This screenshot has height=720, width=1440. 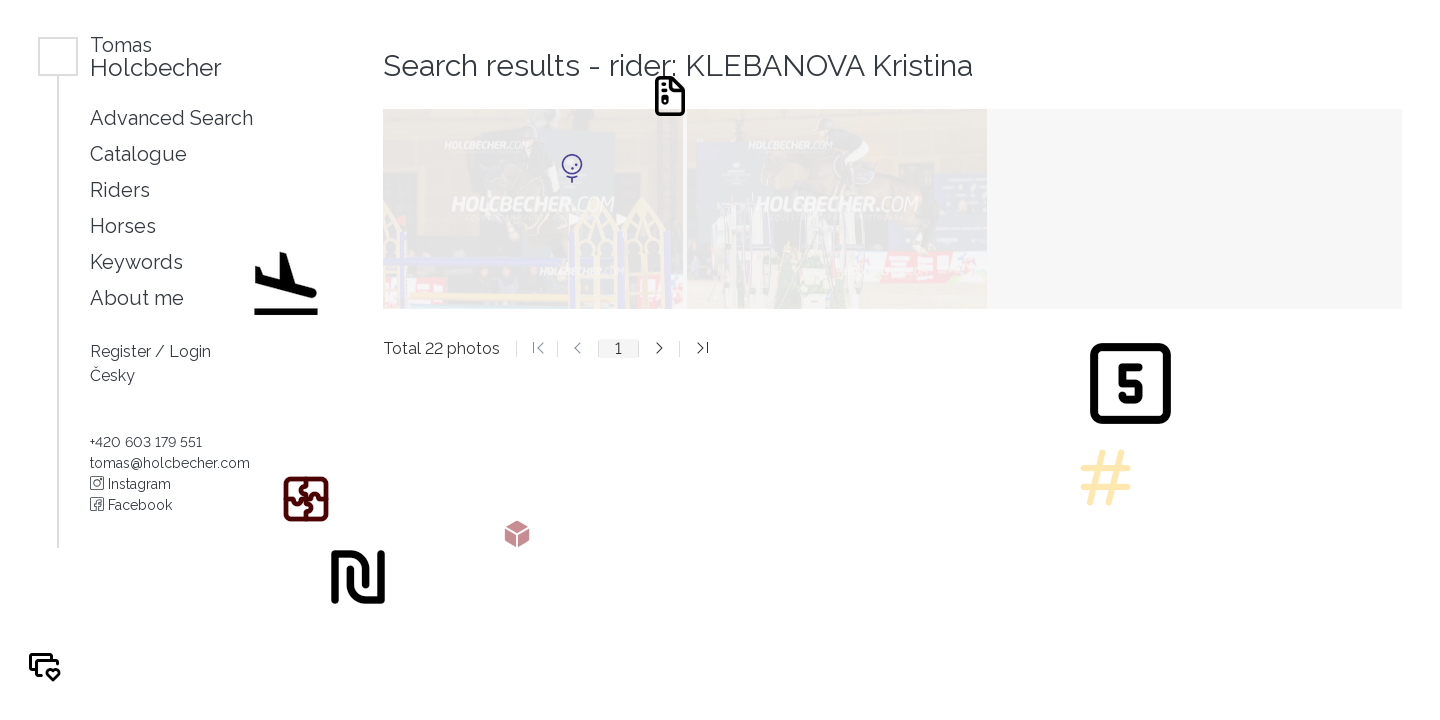 What do you see at coordinates (670, 96) in the screenshot?
I see `view compressed or archived files` at bounding box center [670, 96].